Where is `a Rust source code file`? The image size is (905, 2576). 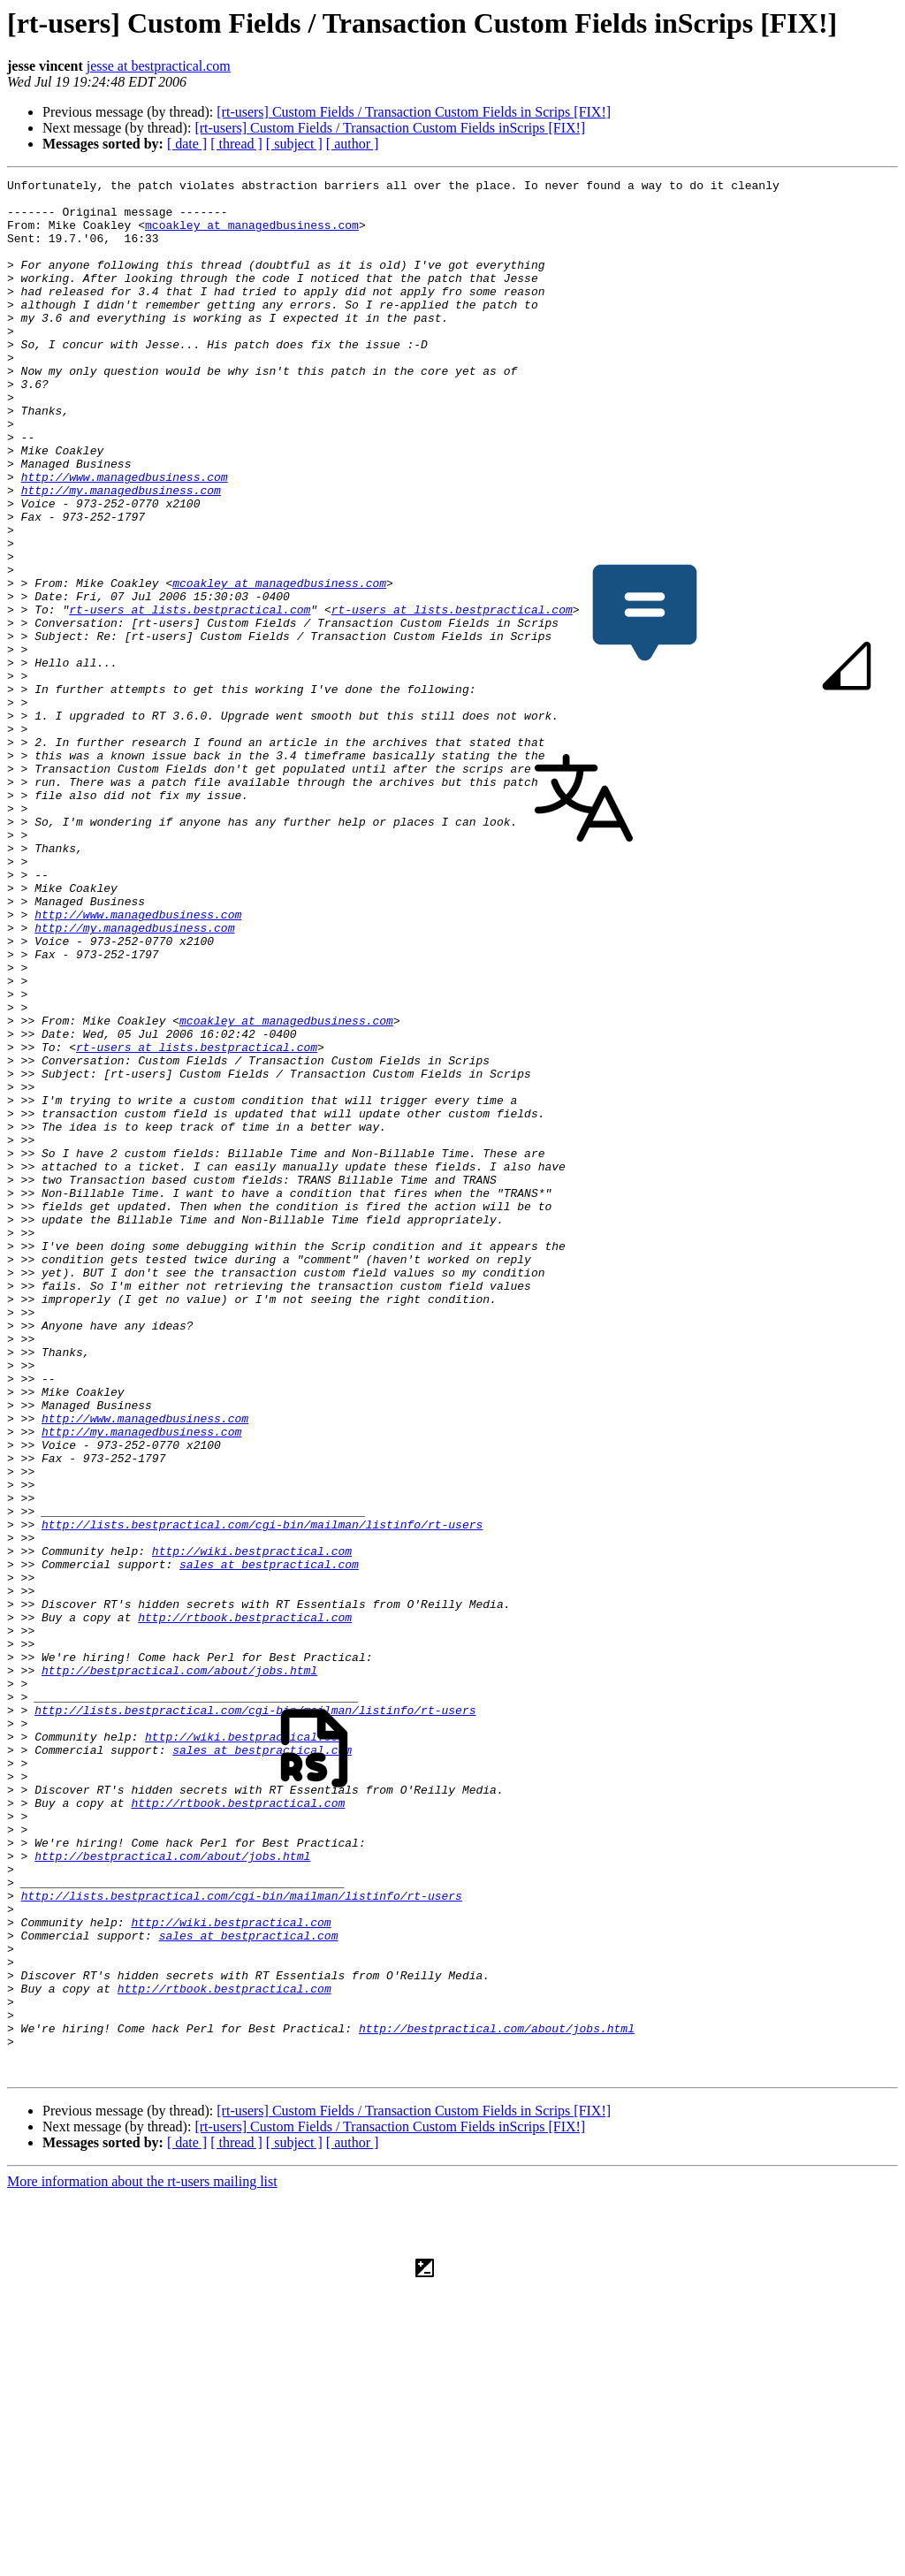 a Rust source code file is located at coordinates (314, 1748).